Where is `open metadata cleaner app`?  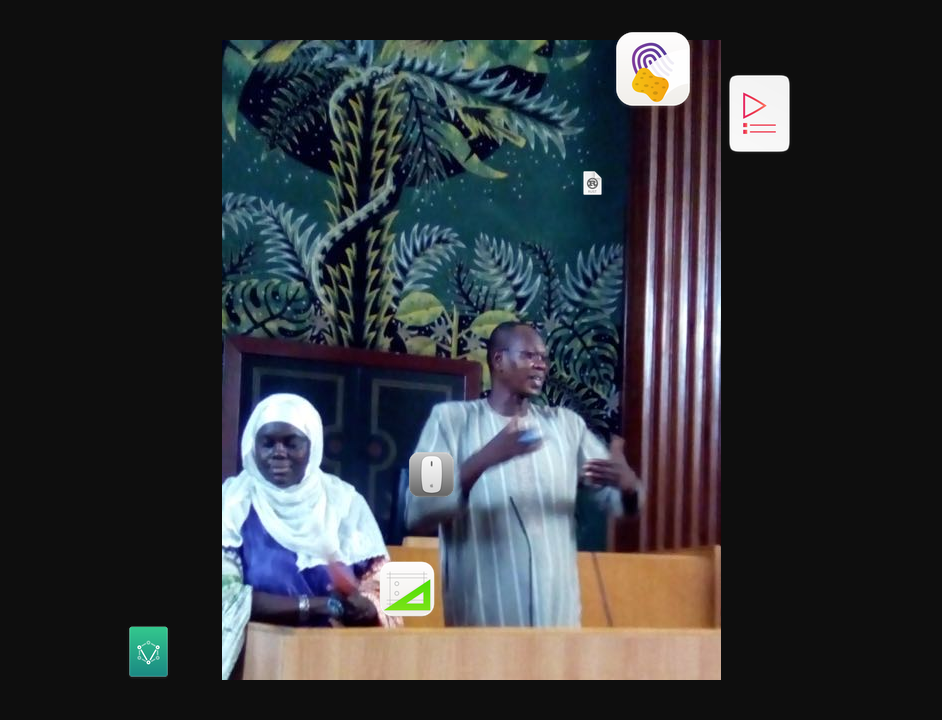 open metadata cleaner app is located at coordinates (653, 69).